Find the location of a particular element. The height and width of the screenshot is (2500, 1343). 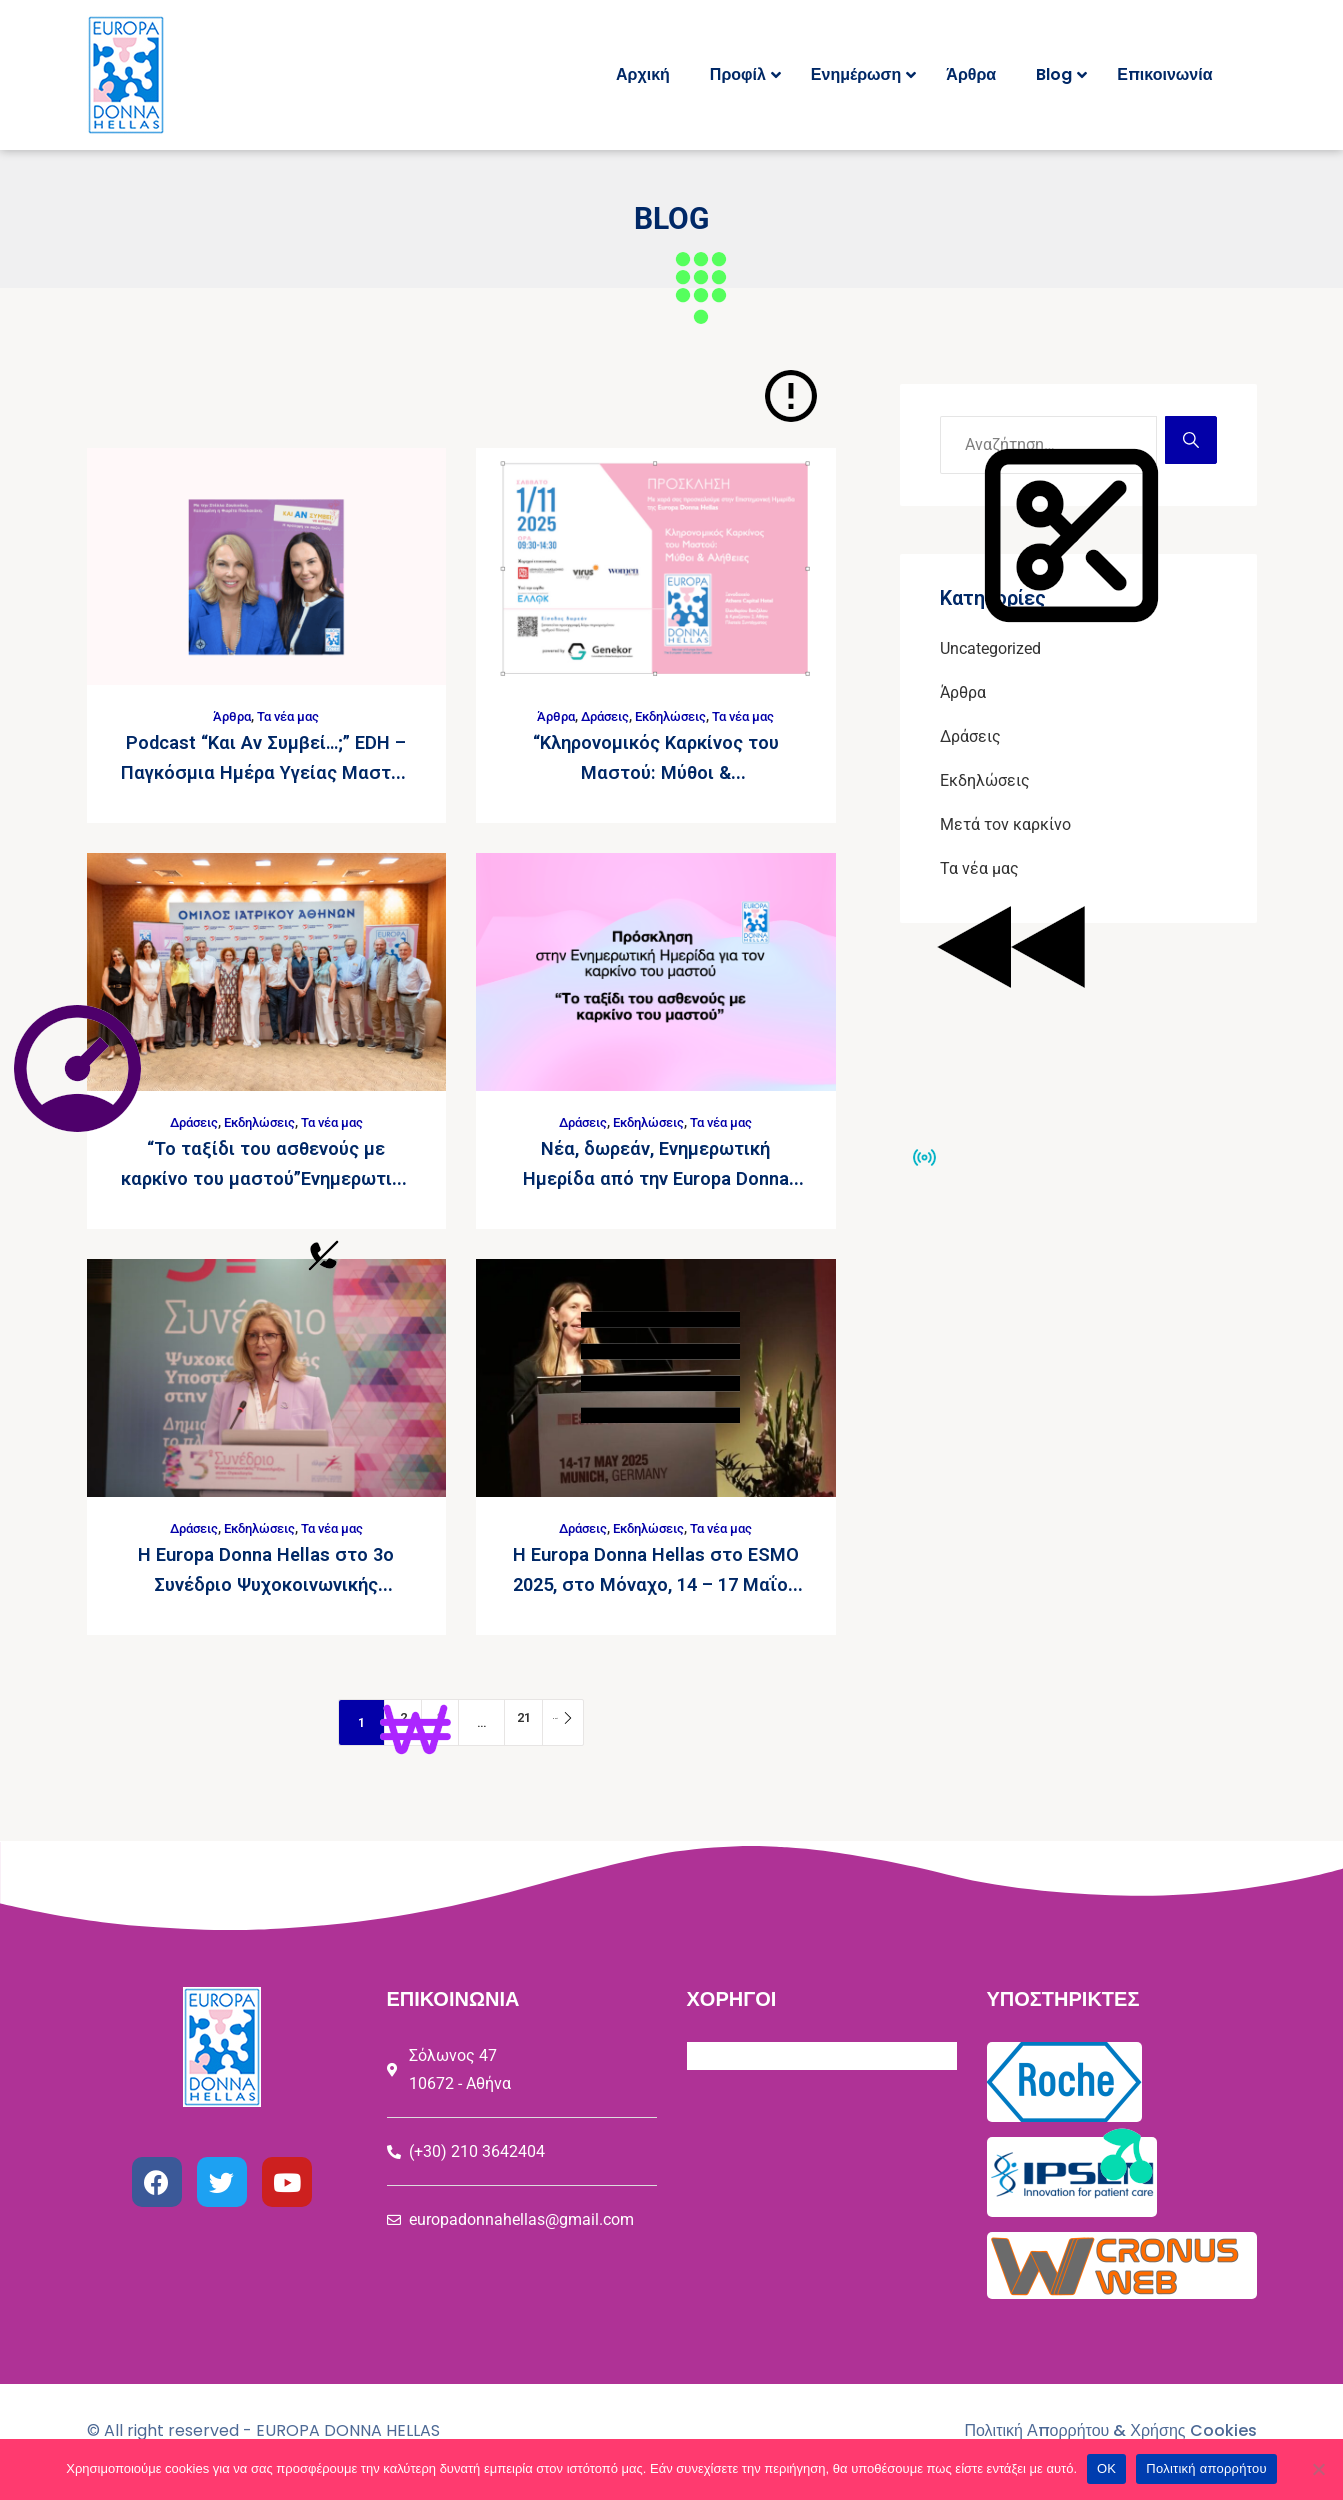

cut or crop selected content is located at coordinates (1071, 535).